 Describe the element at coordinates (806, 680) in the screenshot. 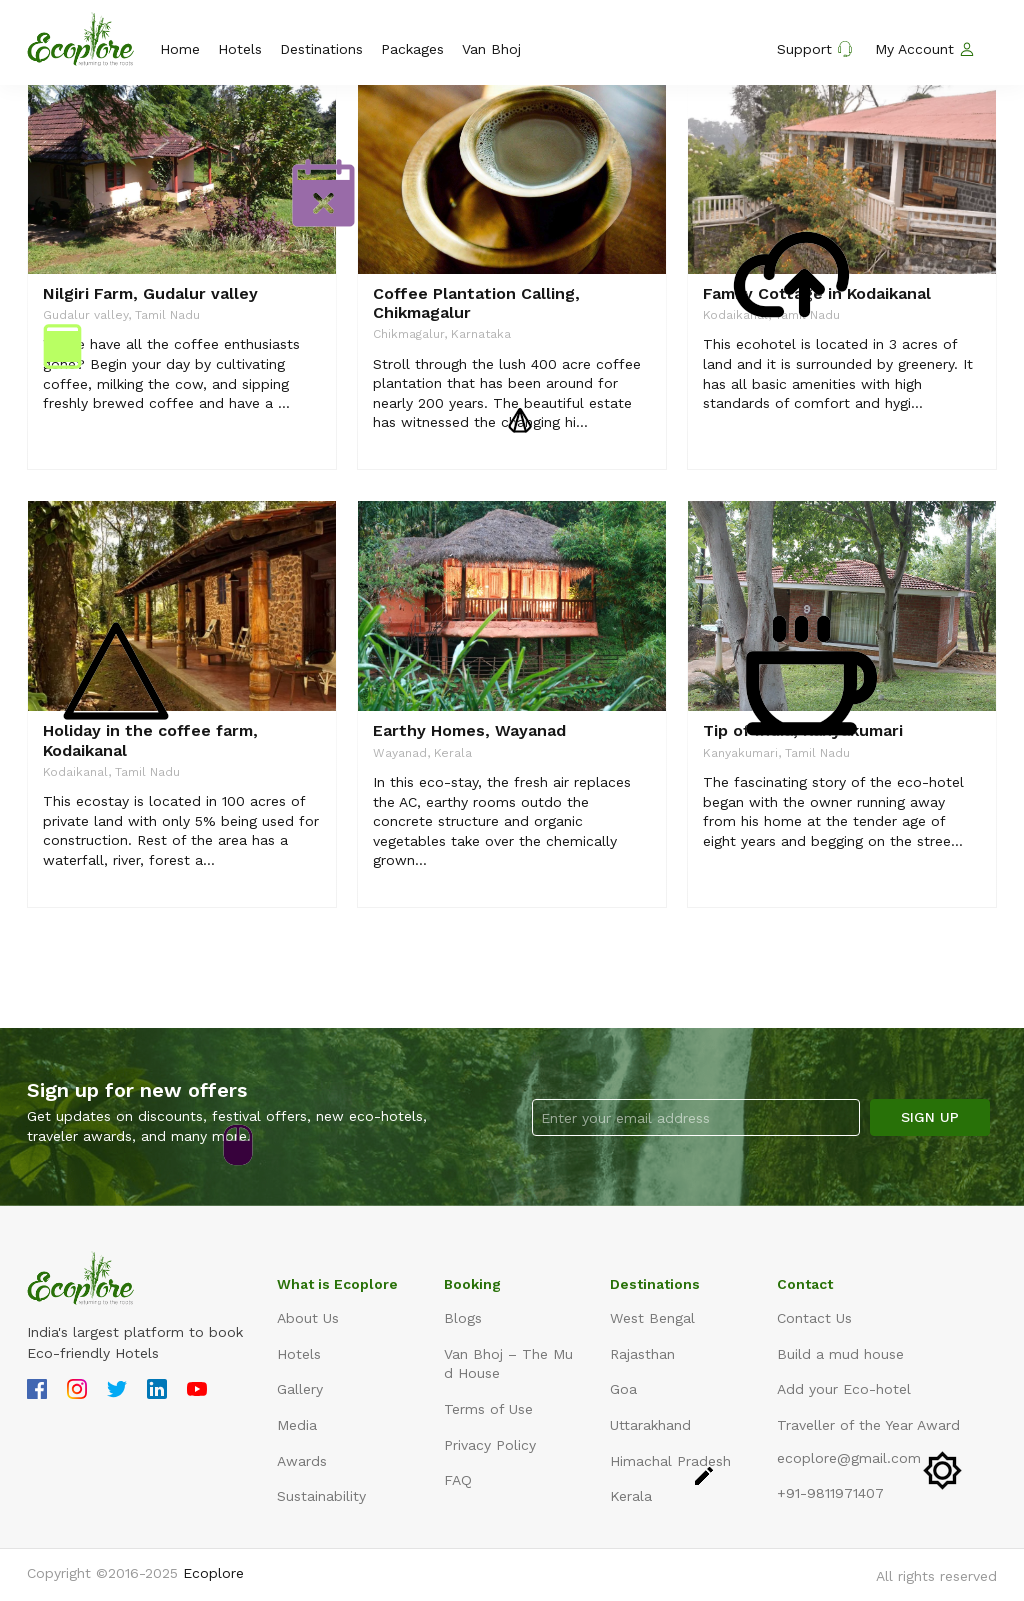

I see `find nearby coffee shops or cafes` at that location.